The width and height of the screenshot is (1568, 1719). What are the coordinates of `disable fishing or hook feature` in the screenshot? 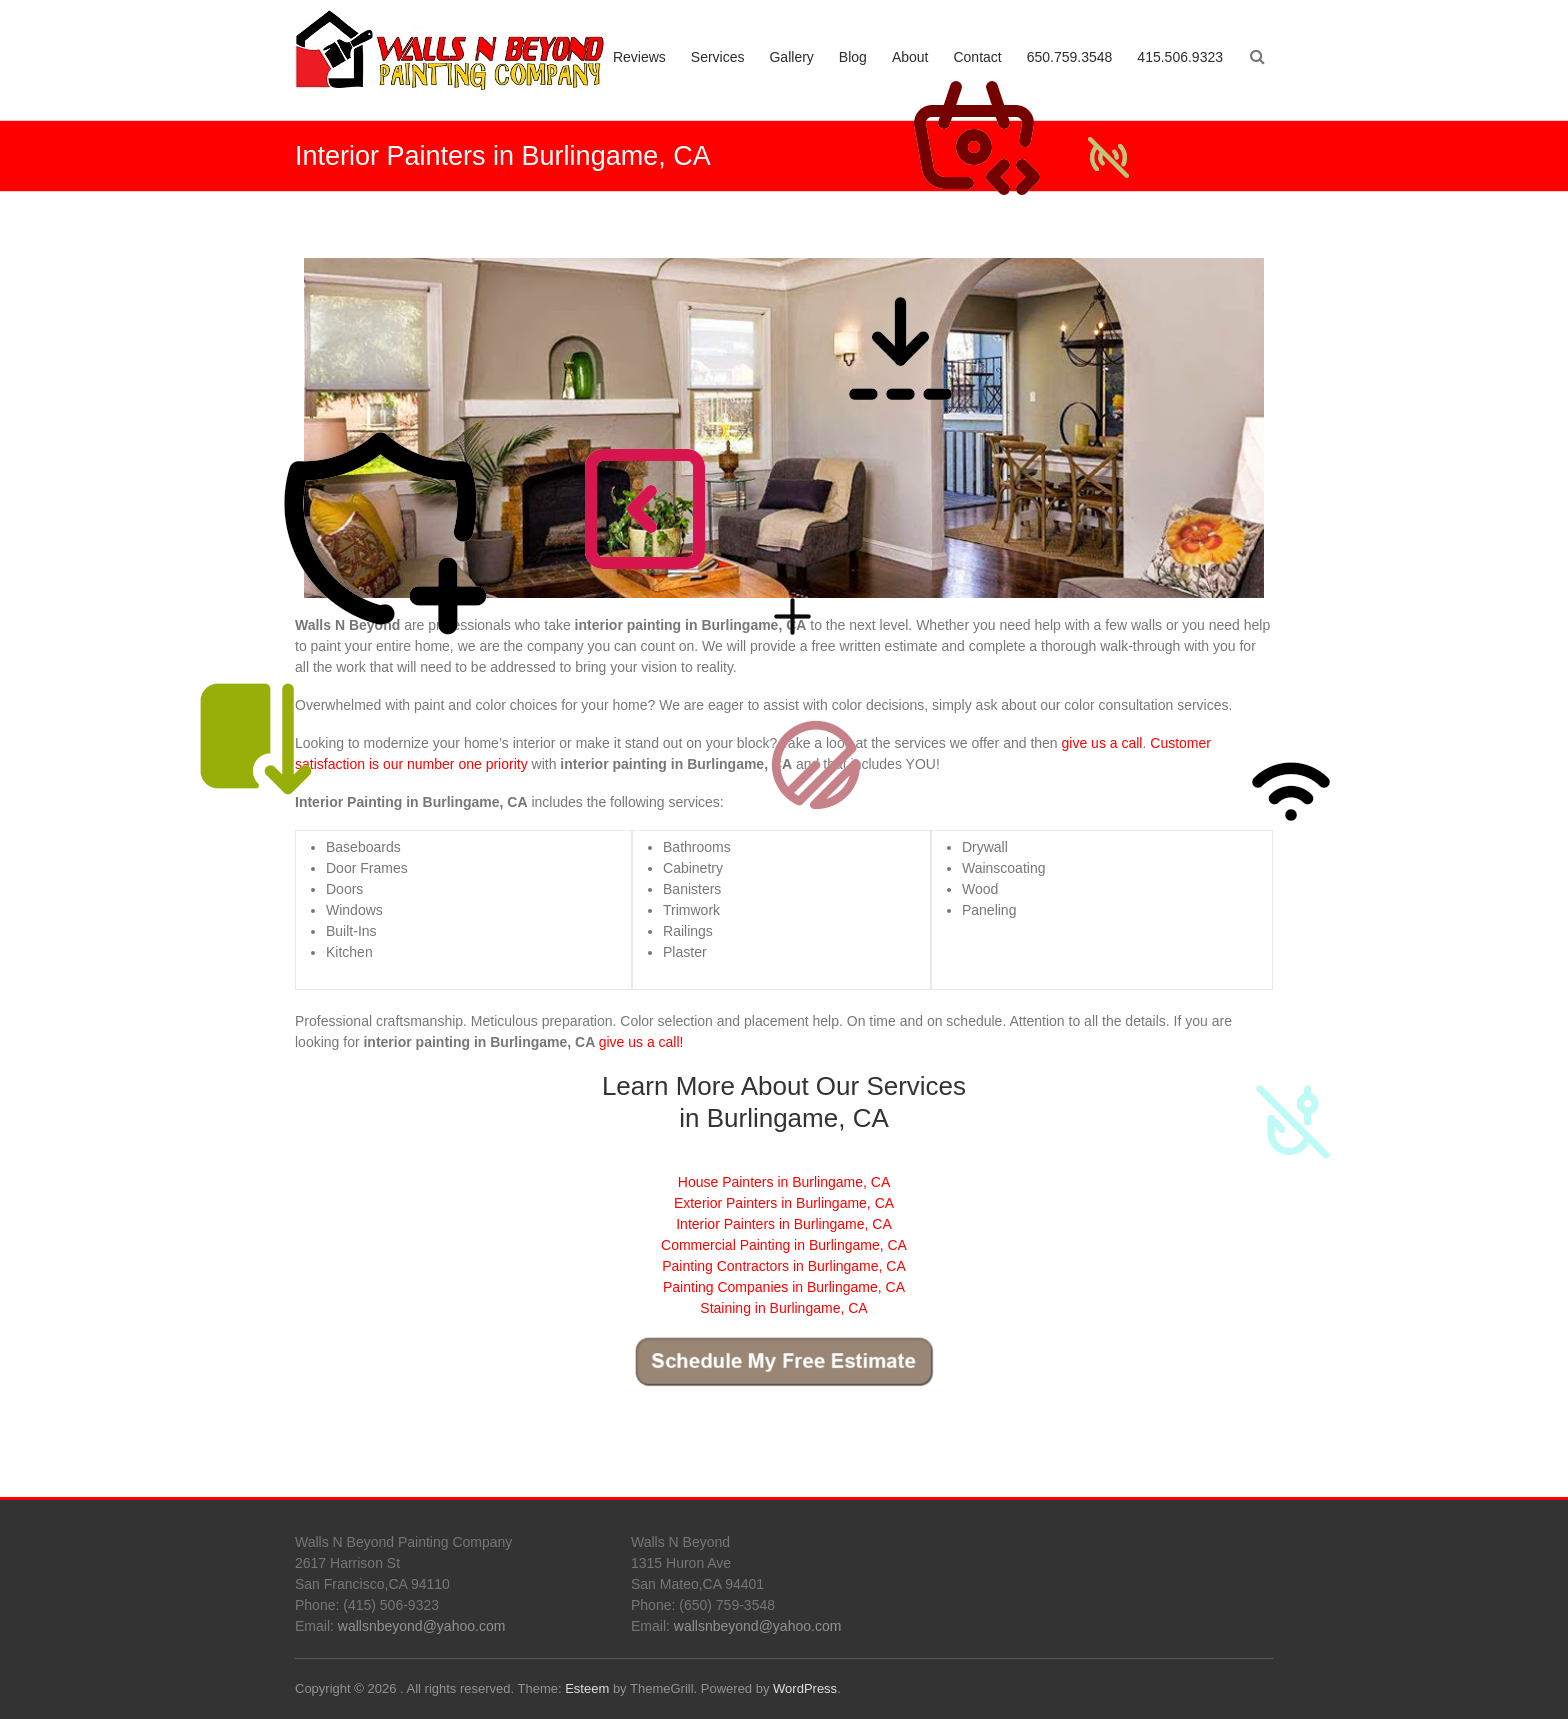 It's located at (1293, 1122).